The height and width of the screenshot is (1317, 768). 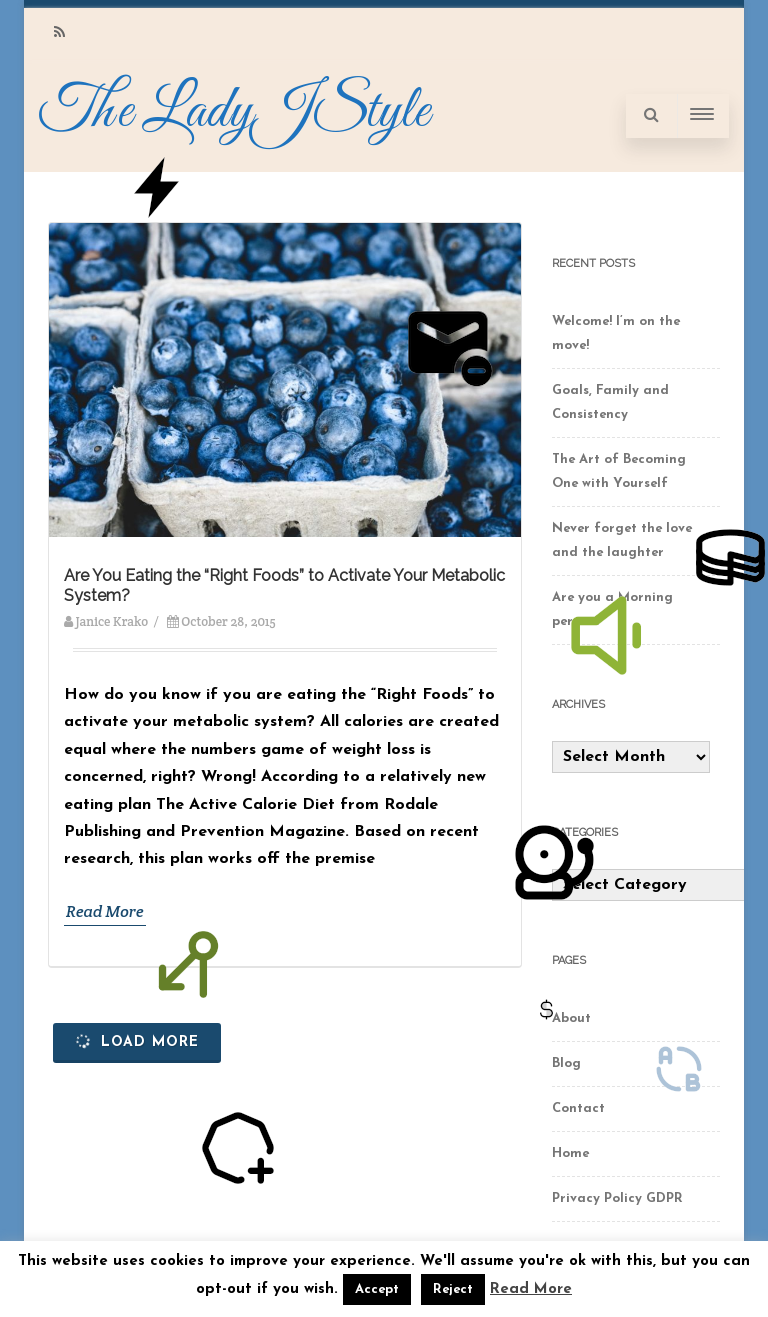 I want to click on switch between option A and option B, so click(x=679, y=1069).